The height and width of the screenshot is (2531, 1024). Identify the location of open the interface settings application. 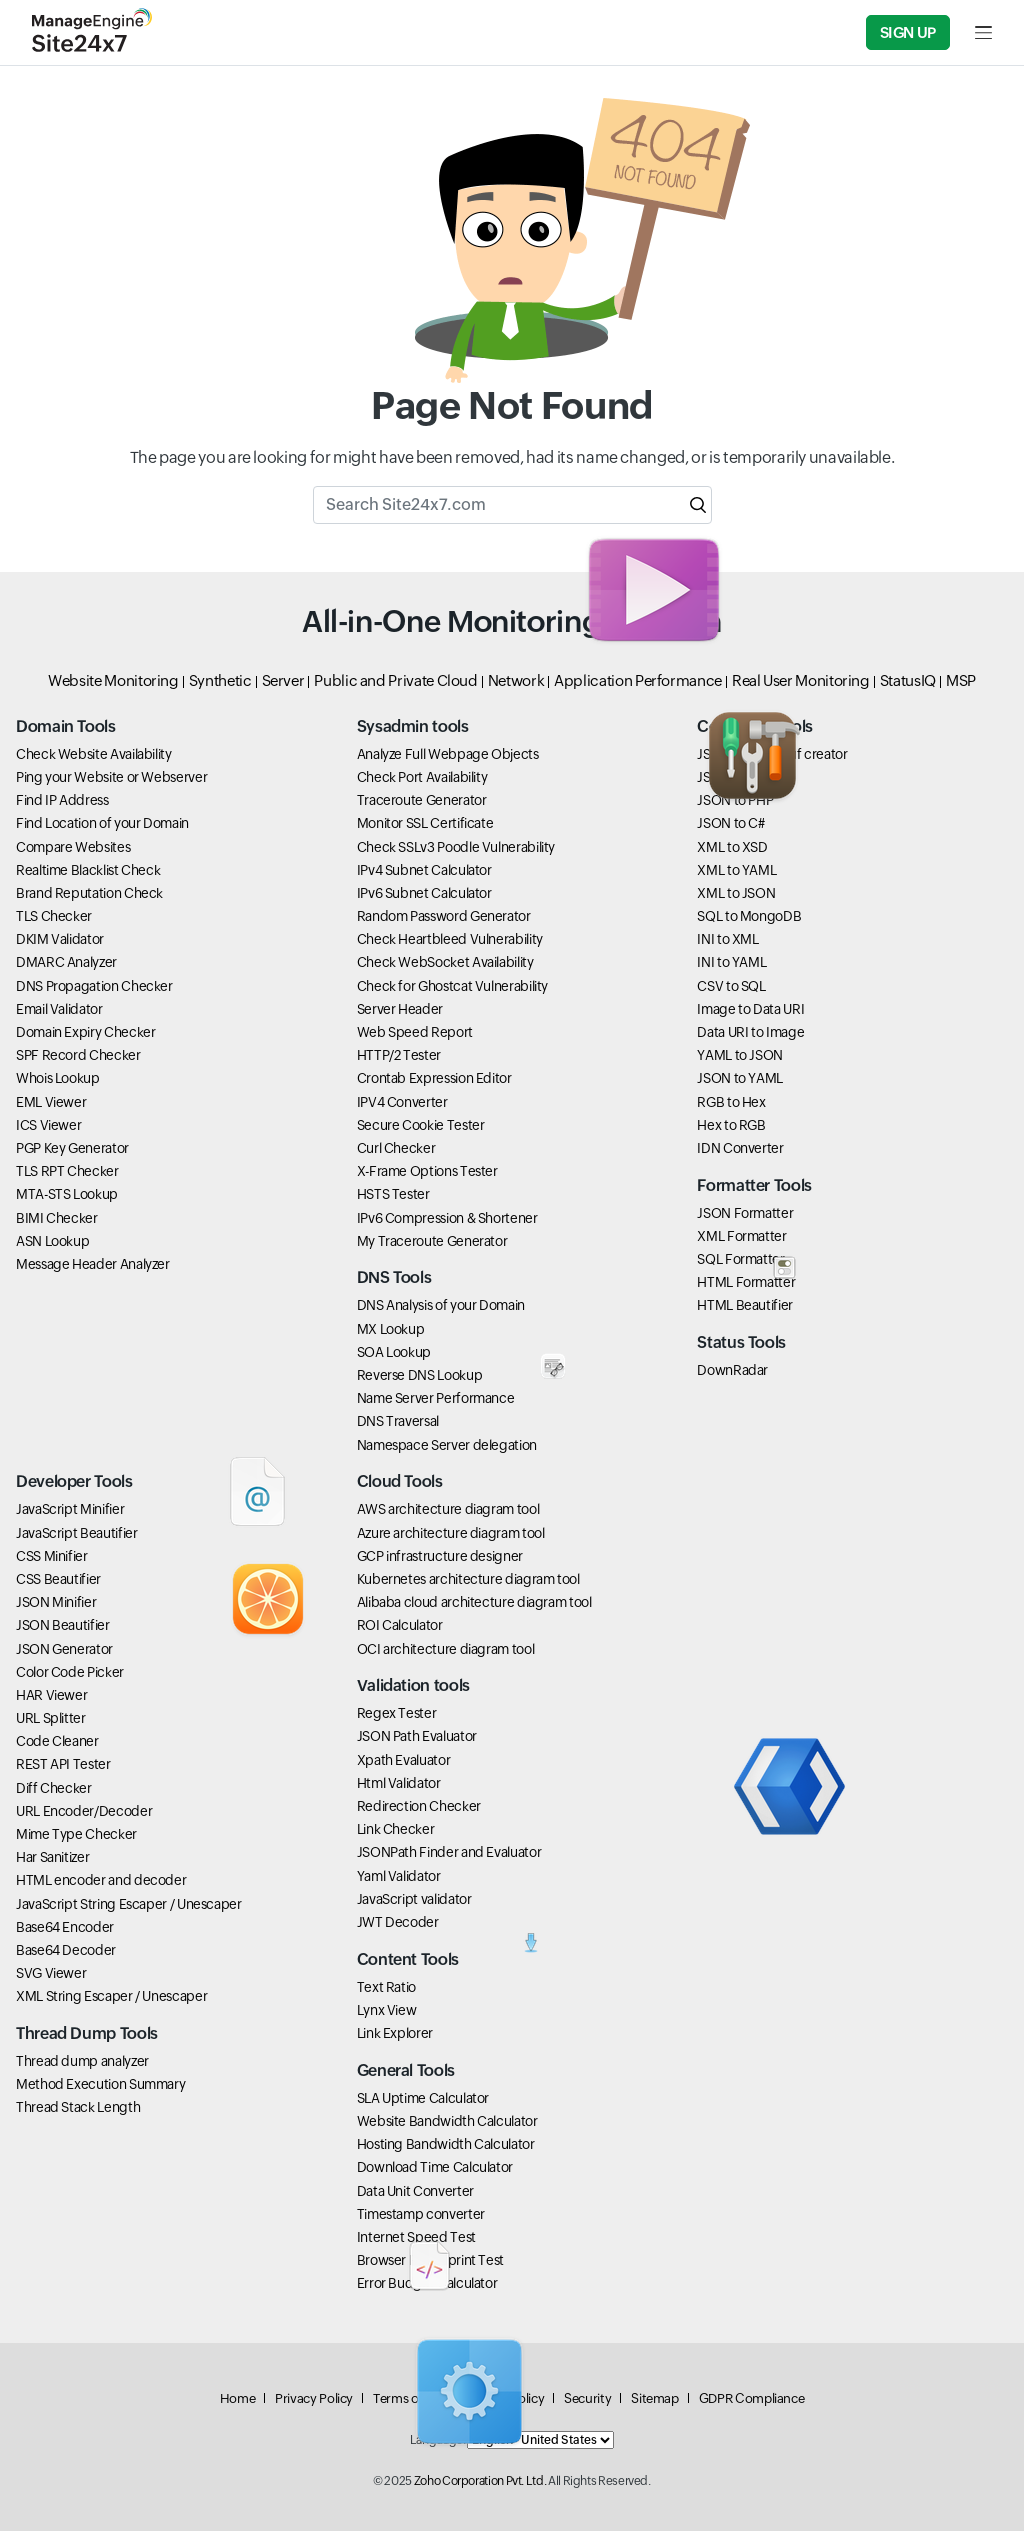
(789, 1786).